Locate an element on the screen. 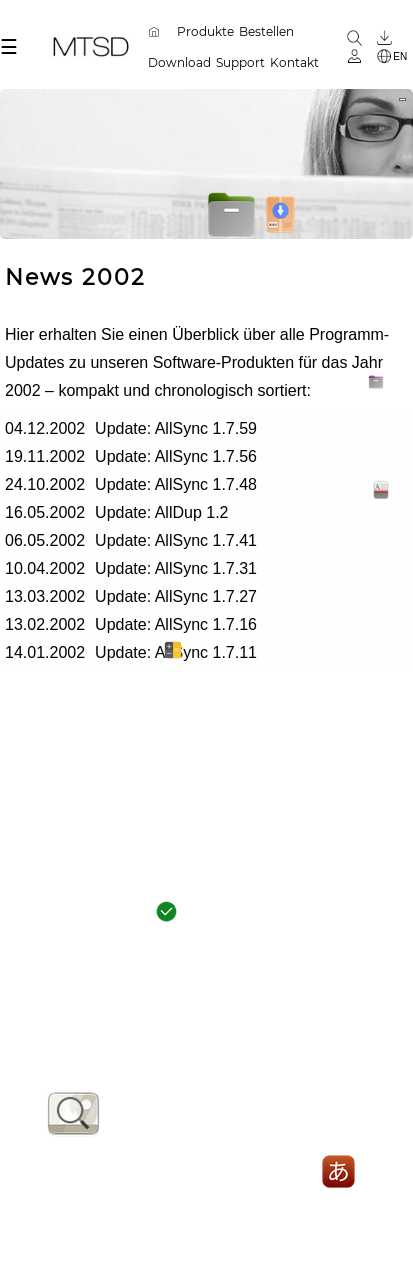 The width and height of the screenshot is (413, 1283). open document scanner app is located at coordinates (381, 490).